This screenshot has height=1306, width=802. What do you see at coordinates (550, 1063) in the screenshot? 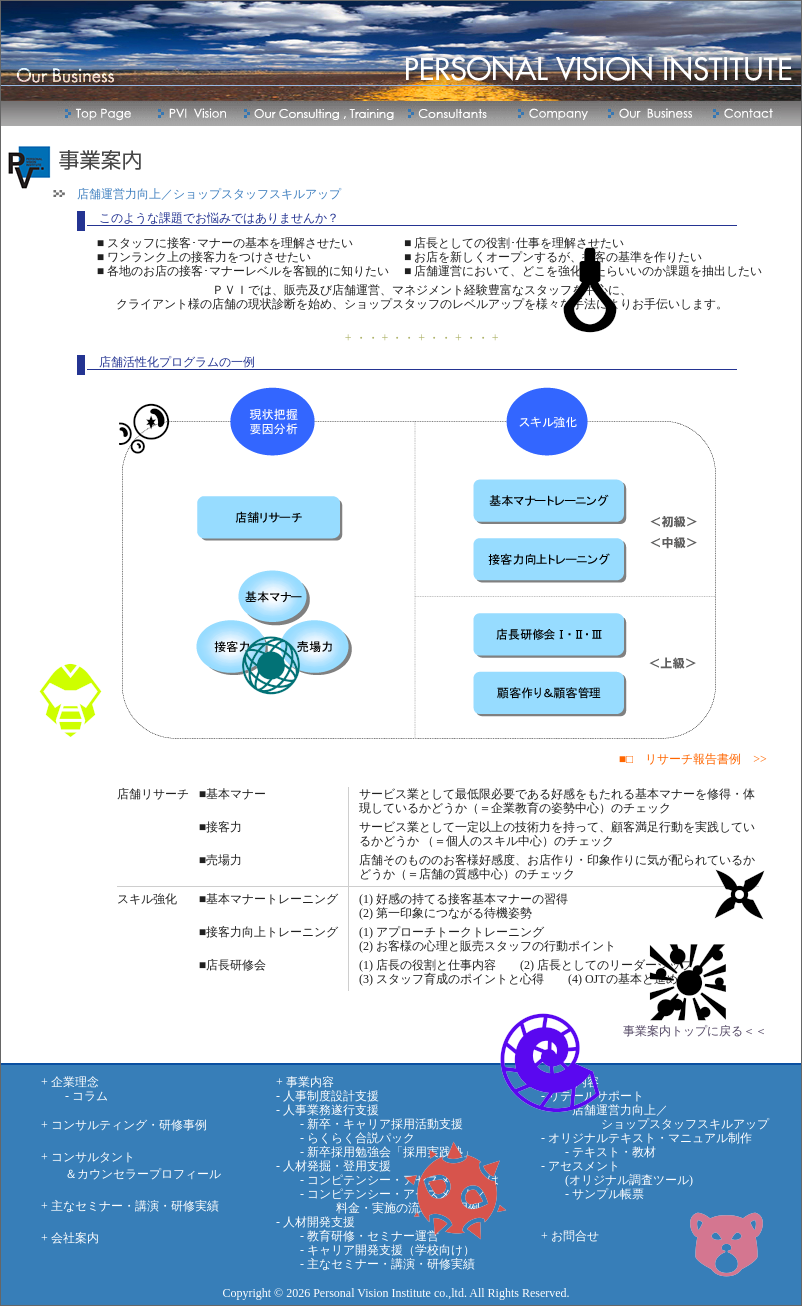
I see `view fossil collection or paleontology items` at bounding box center [550, 1063].